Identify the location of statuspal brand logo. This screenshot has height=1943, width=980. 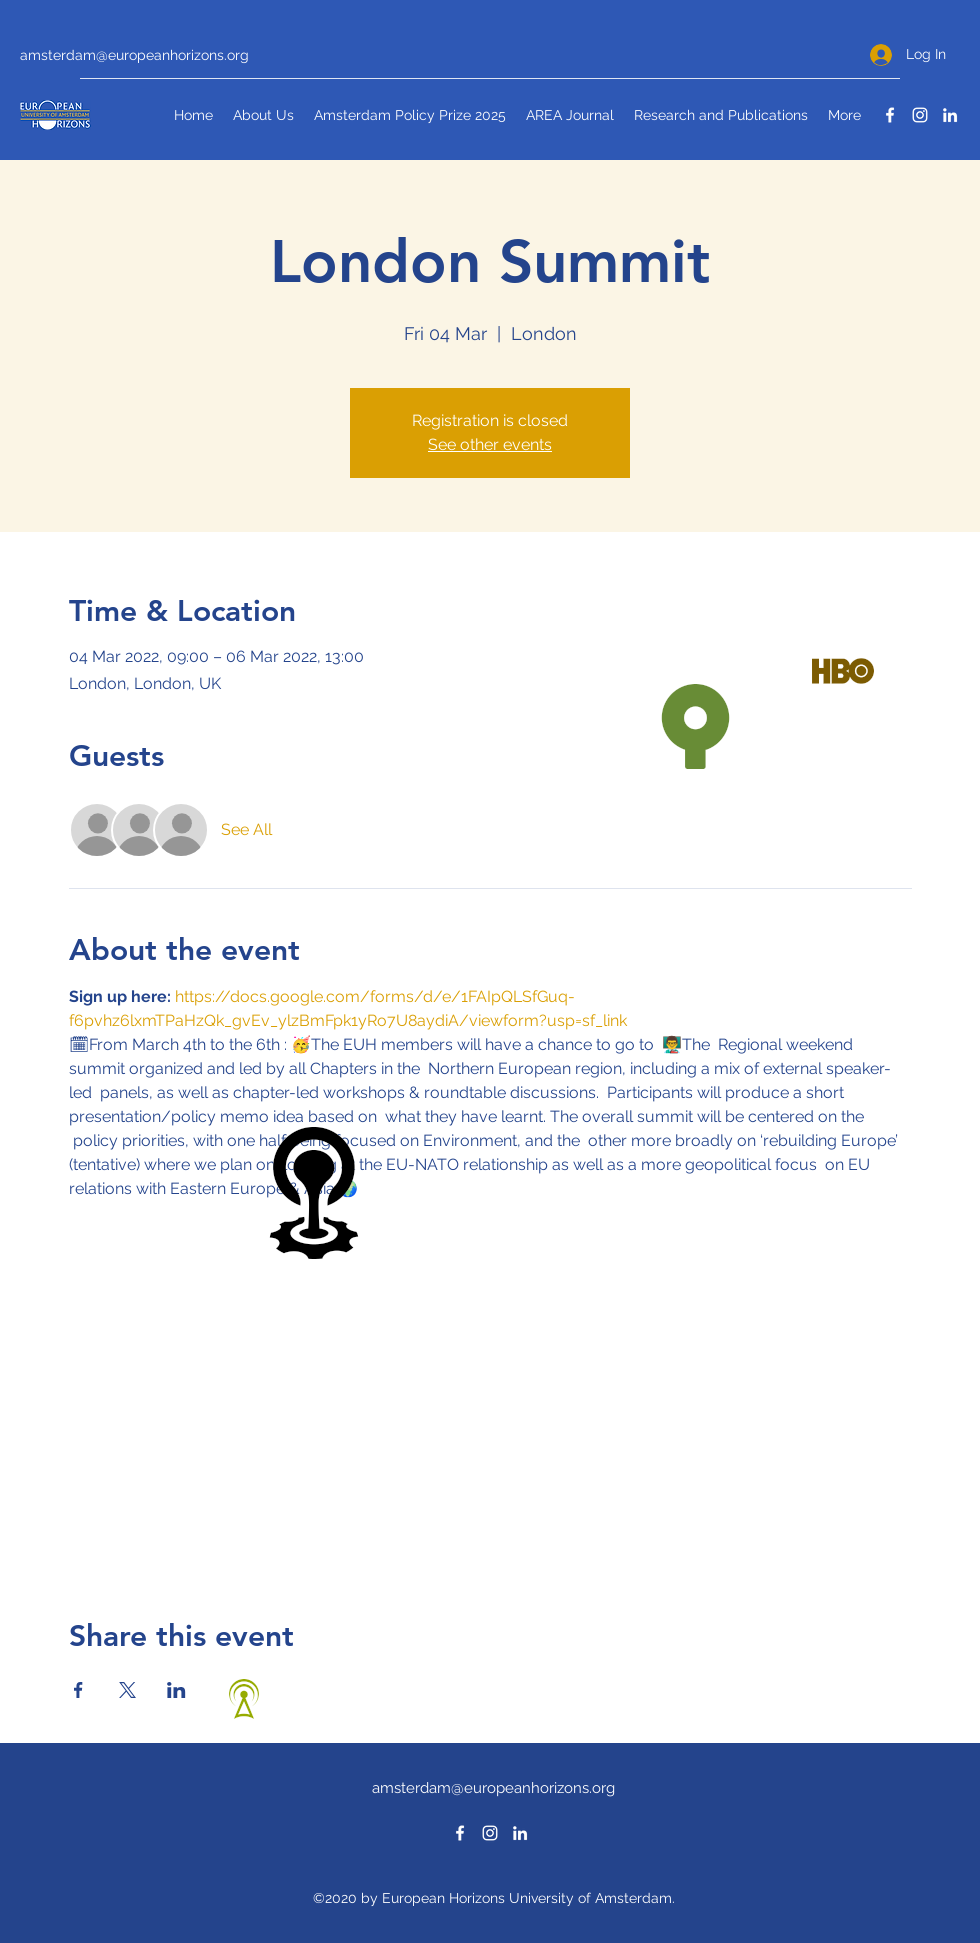
(244, 1699).